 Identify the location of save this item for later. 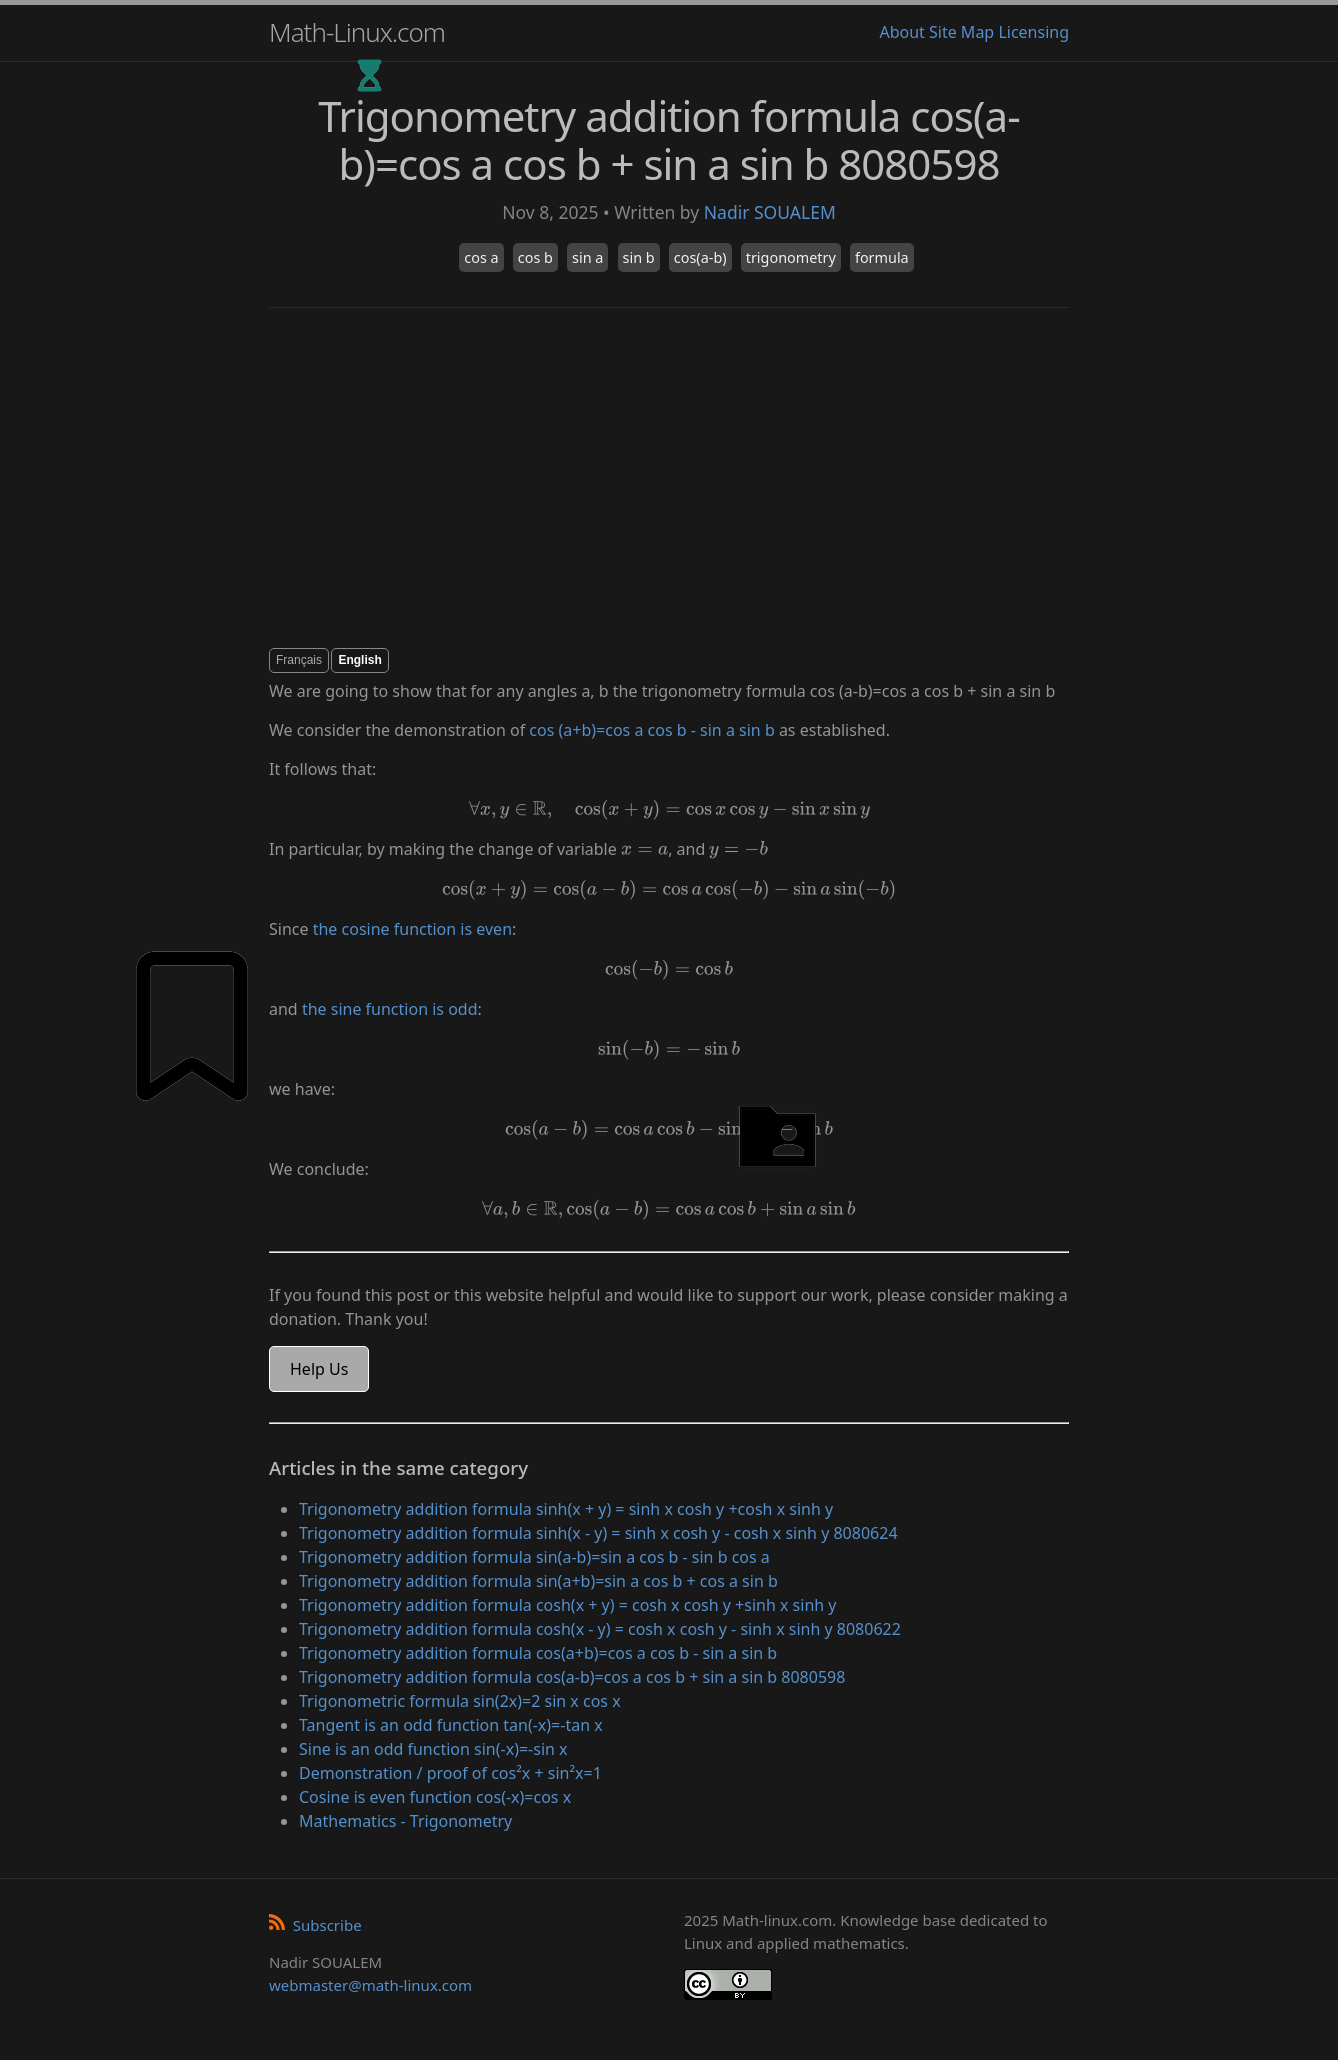
(192, 1026).